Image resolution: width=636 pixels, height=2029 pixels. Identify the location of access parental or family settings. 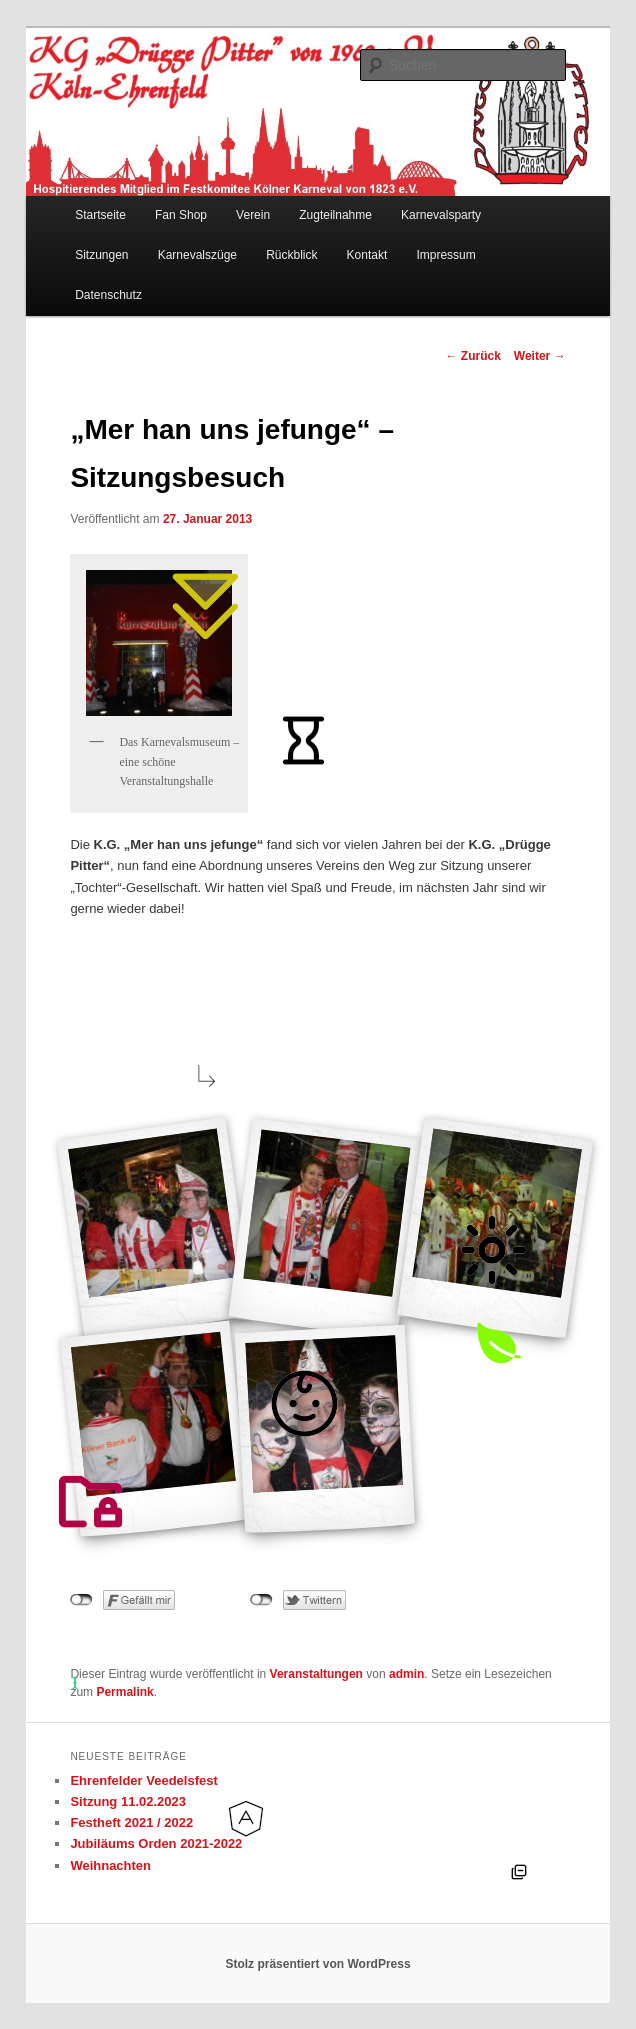
(304, 1403).